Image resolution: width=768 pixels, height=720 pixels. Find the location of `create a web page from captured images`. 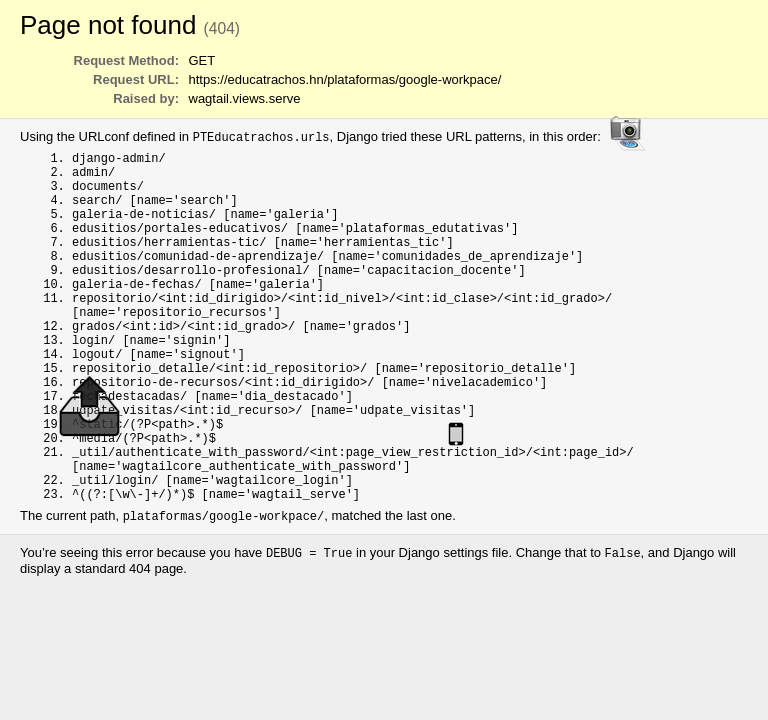

create a web page from captured images is located at coordinates (625, 133).